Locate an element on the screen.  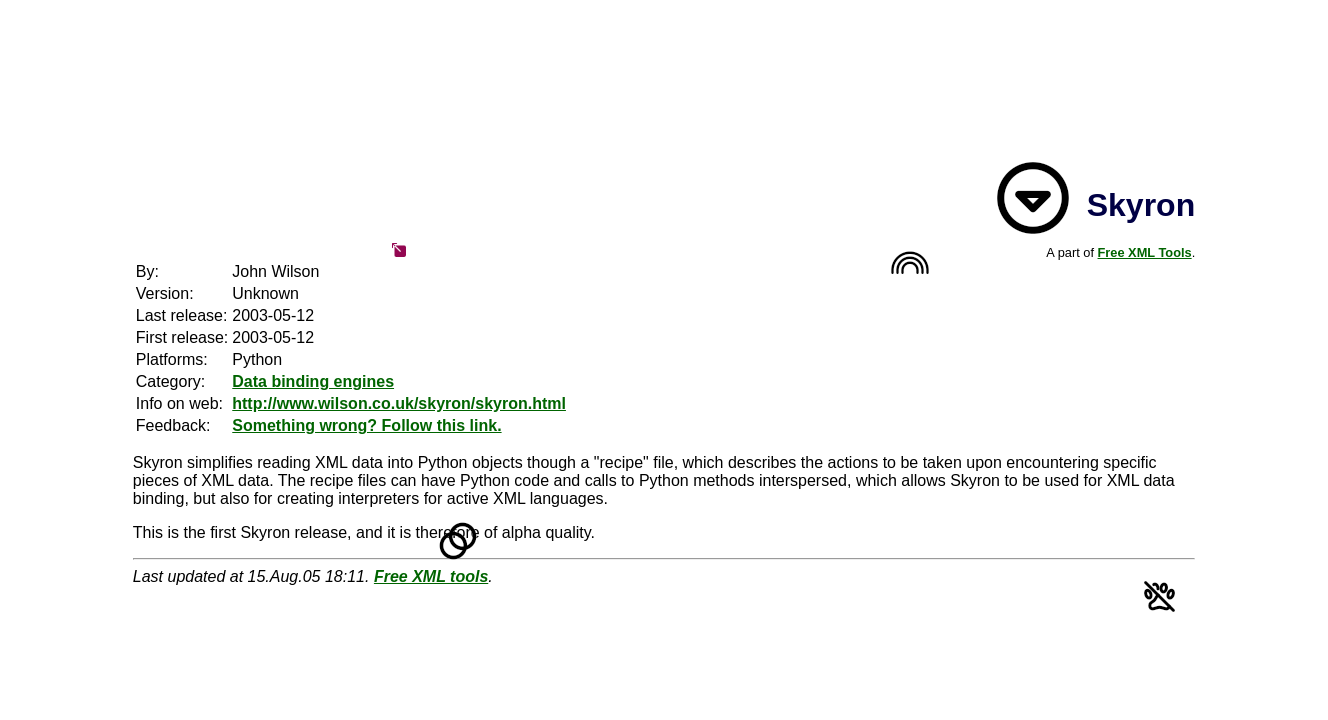
open link in new window is located at coordinates (399, 250).